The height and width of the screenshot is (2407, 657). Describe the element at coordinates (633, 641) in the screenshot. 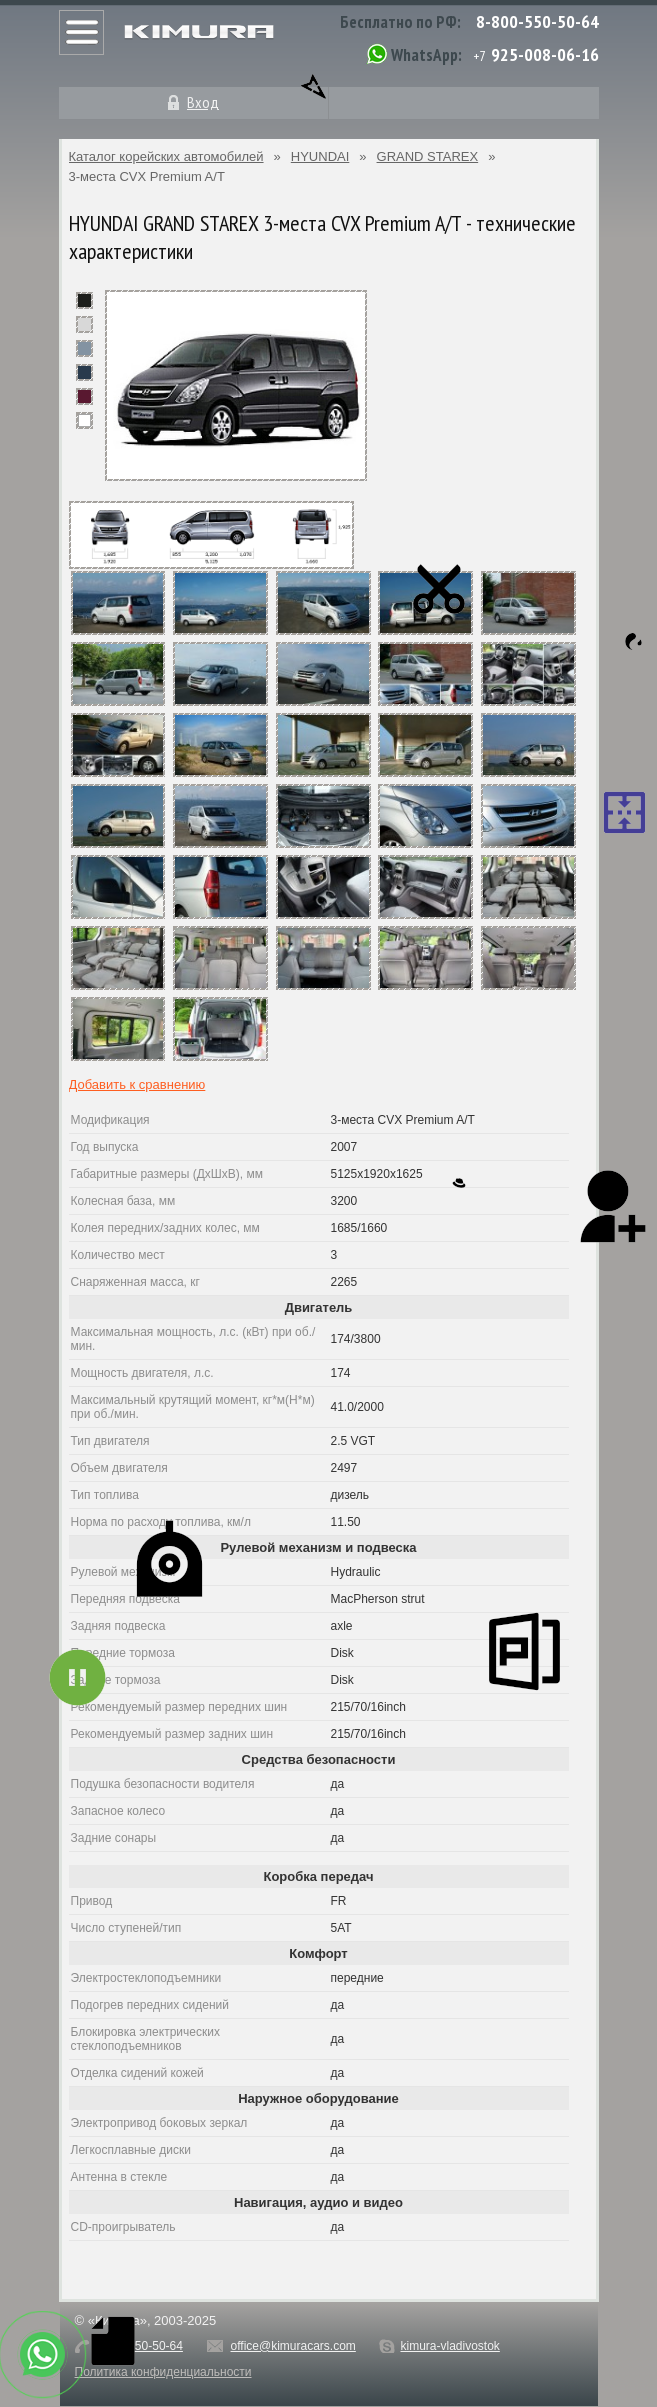

I see `taichi programming language logo` at that location.